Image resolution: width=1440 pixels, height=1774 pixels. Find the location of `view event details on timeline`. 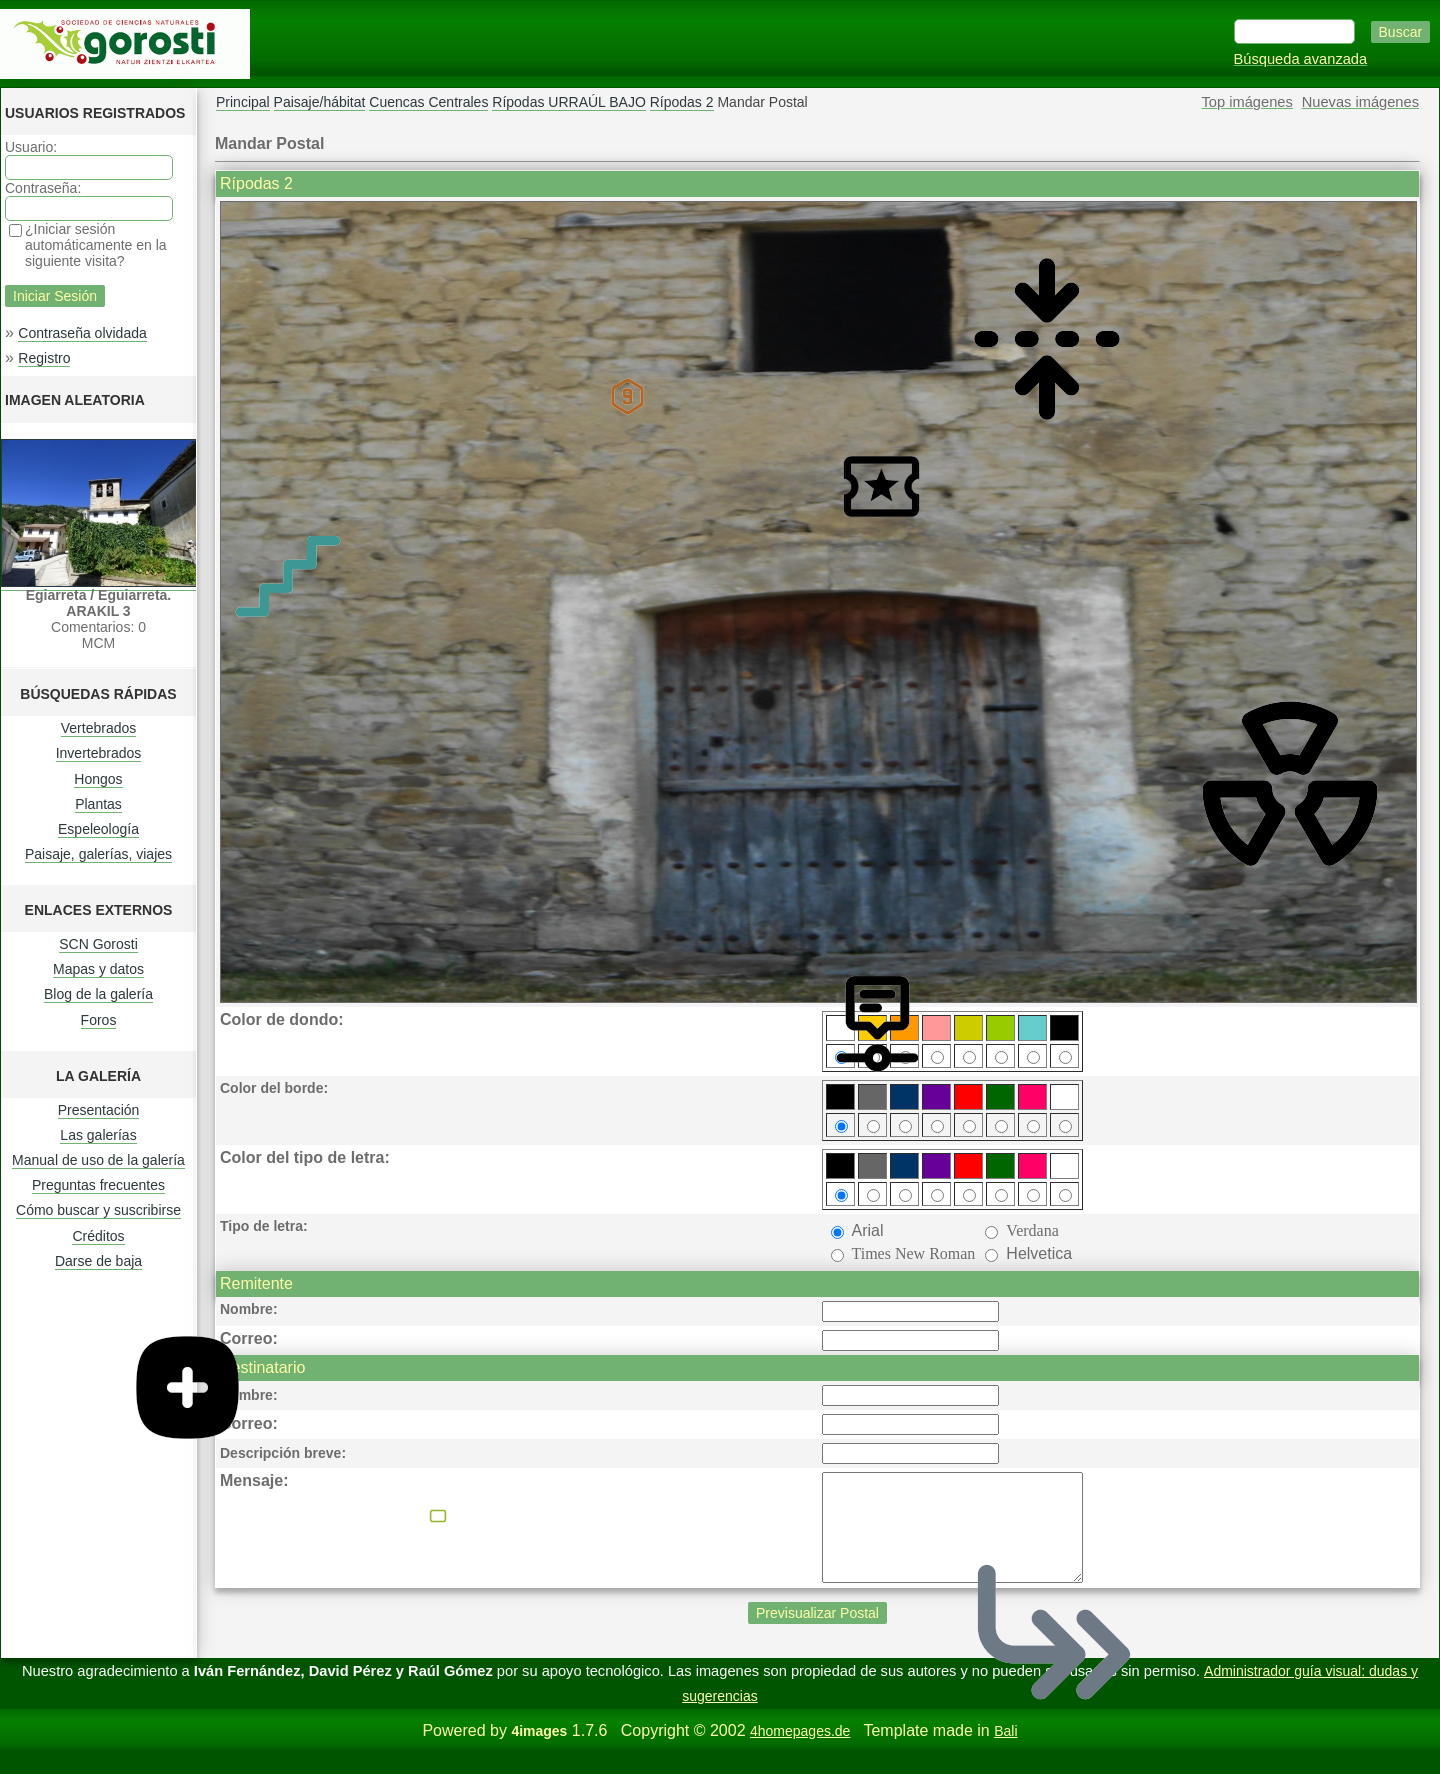

view event details on timeline is located at coordinates (877, 1021).